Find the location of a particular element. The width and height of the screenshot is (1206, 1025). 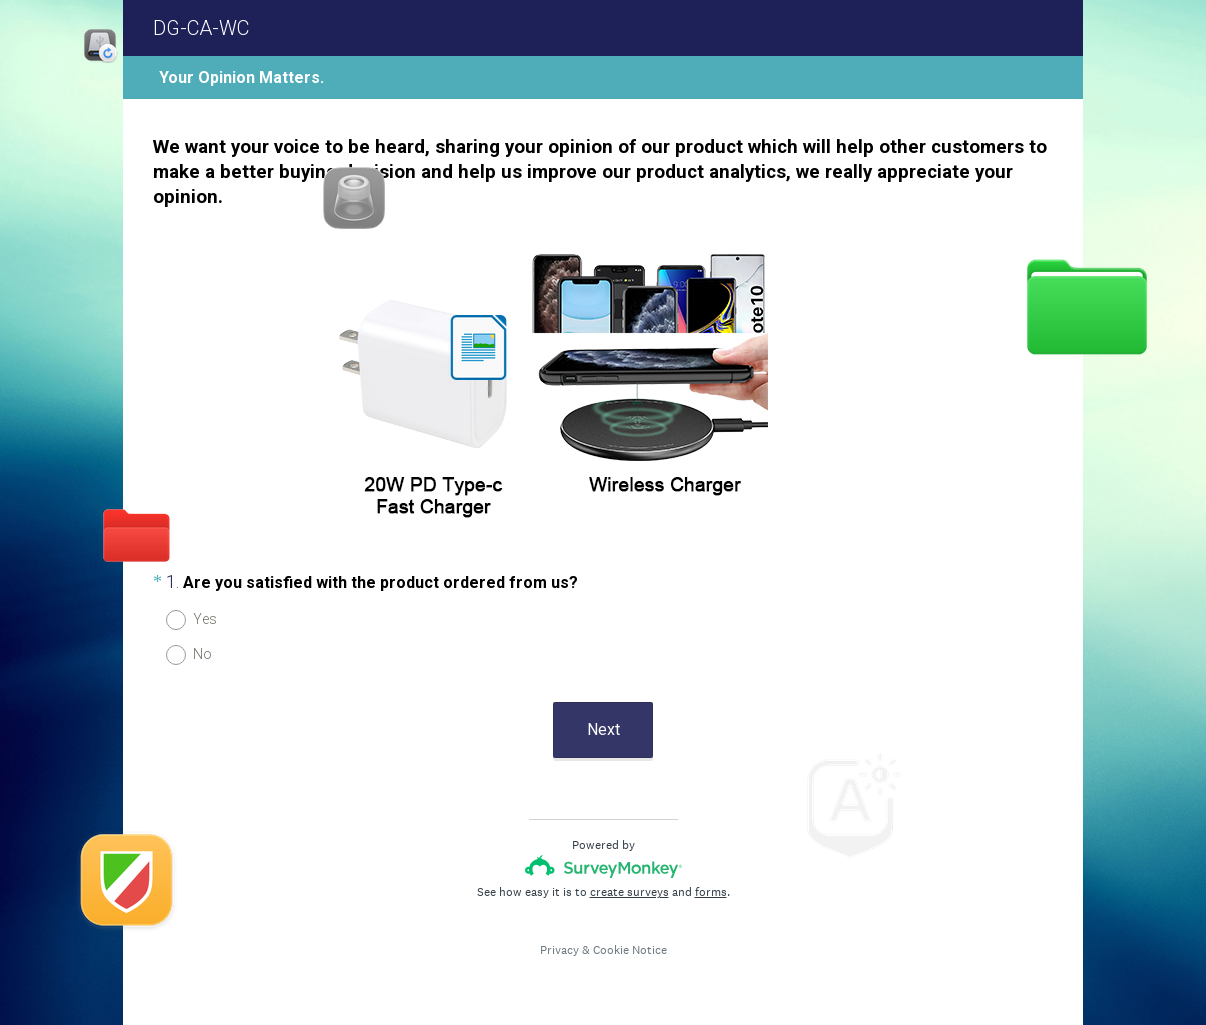

open preview app to view images and PDFs is located at coordinates (354, 198).